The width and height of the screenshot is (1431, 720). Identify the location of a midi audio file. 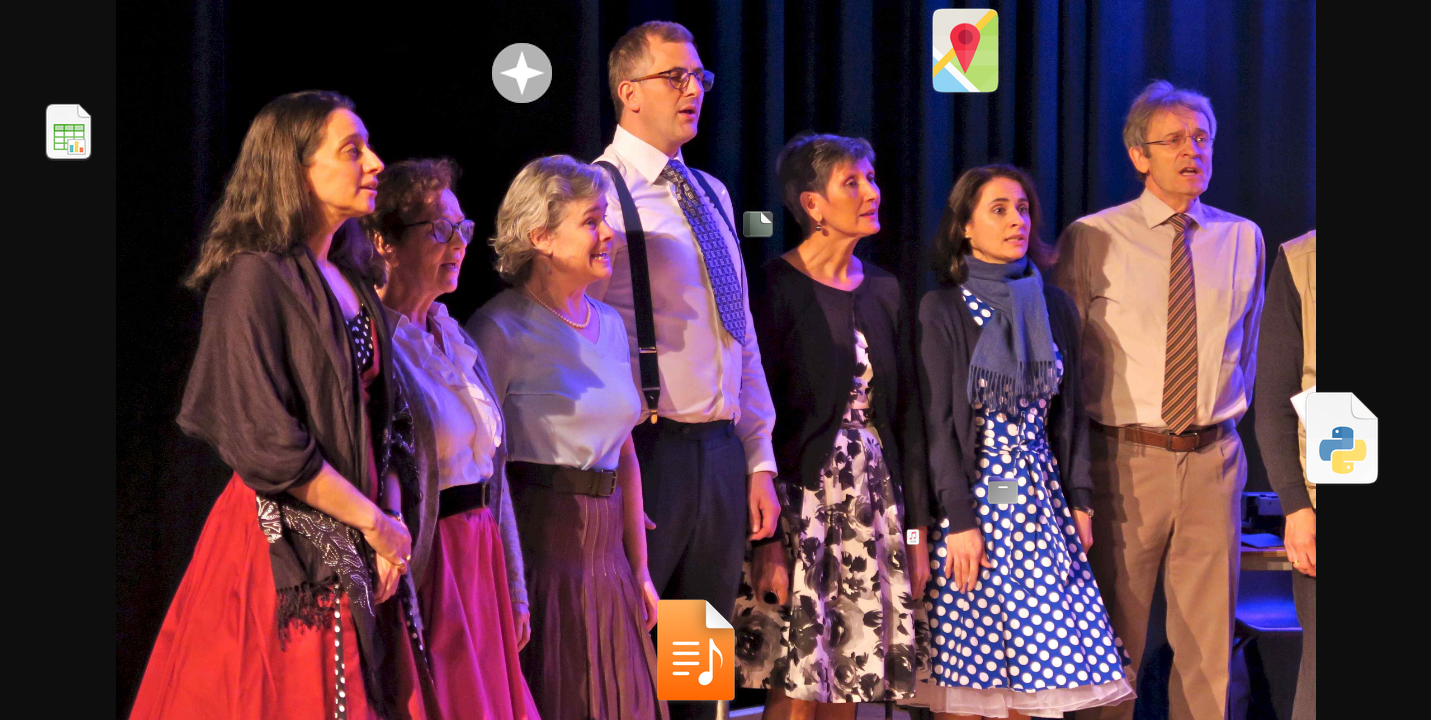
(913, 537).